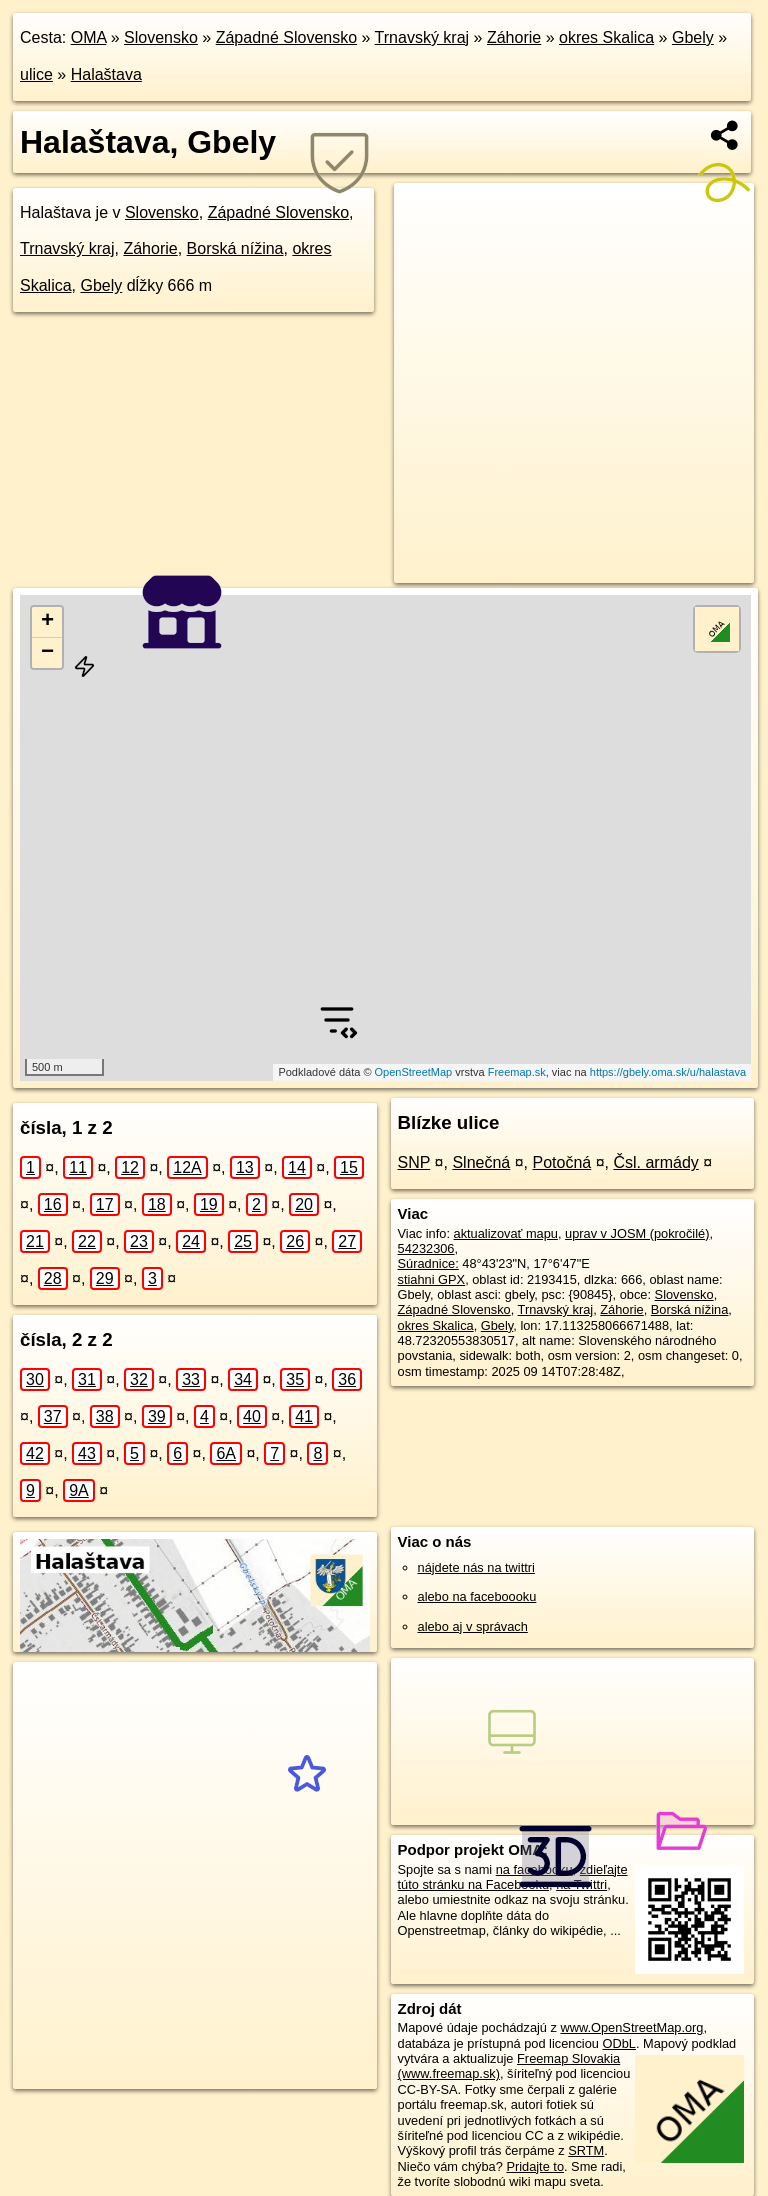 The width and height of the screenshot is (768, 2196). What do you see at coordinates (337, 1020) in the screenshot?
I see `filter results by code or script` at bounding box center [337, 1020].